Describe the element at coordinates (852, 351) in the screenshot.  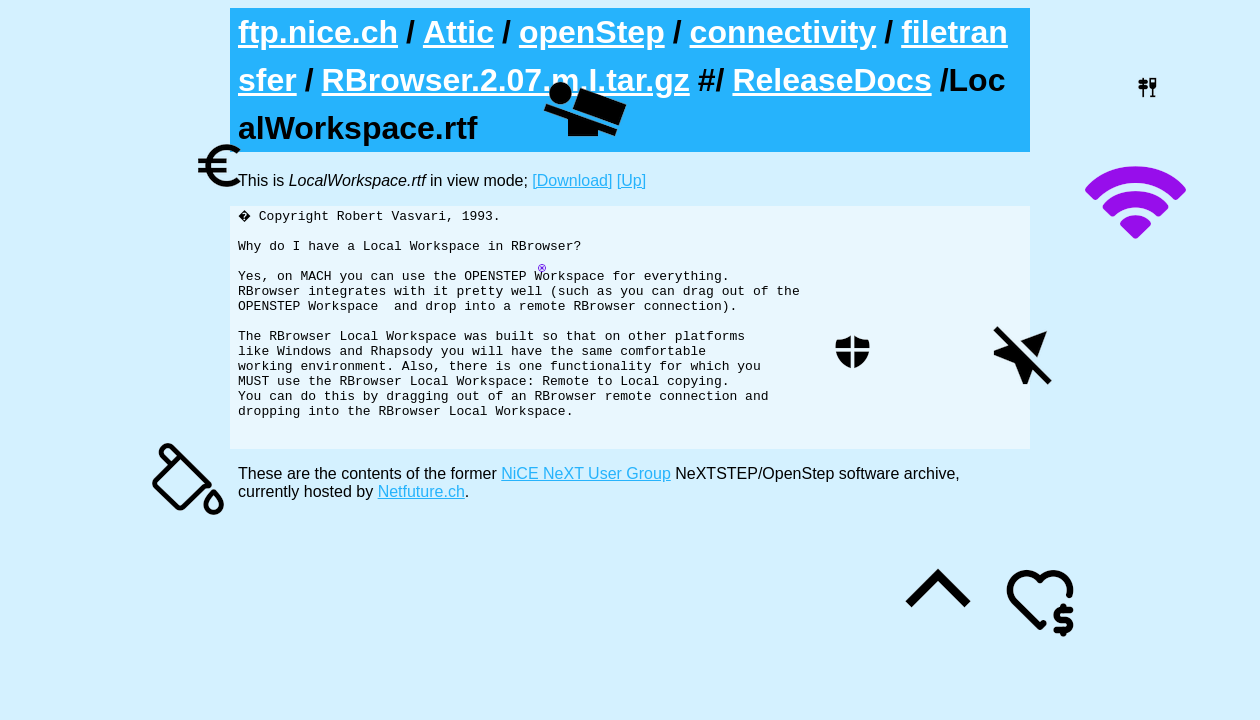
I see `privacy or security settings` at that location.